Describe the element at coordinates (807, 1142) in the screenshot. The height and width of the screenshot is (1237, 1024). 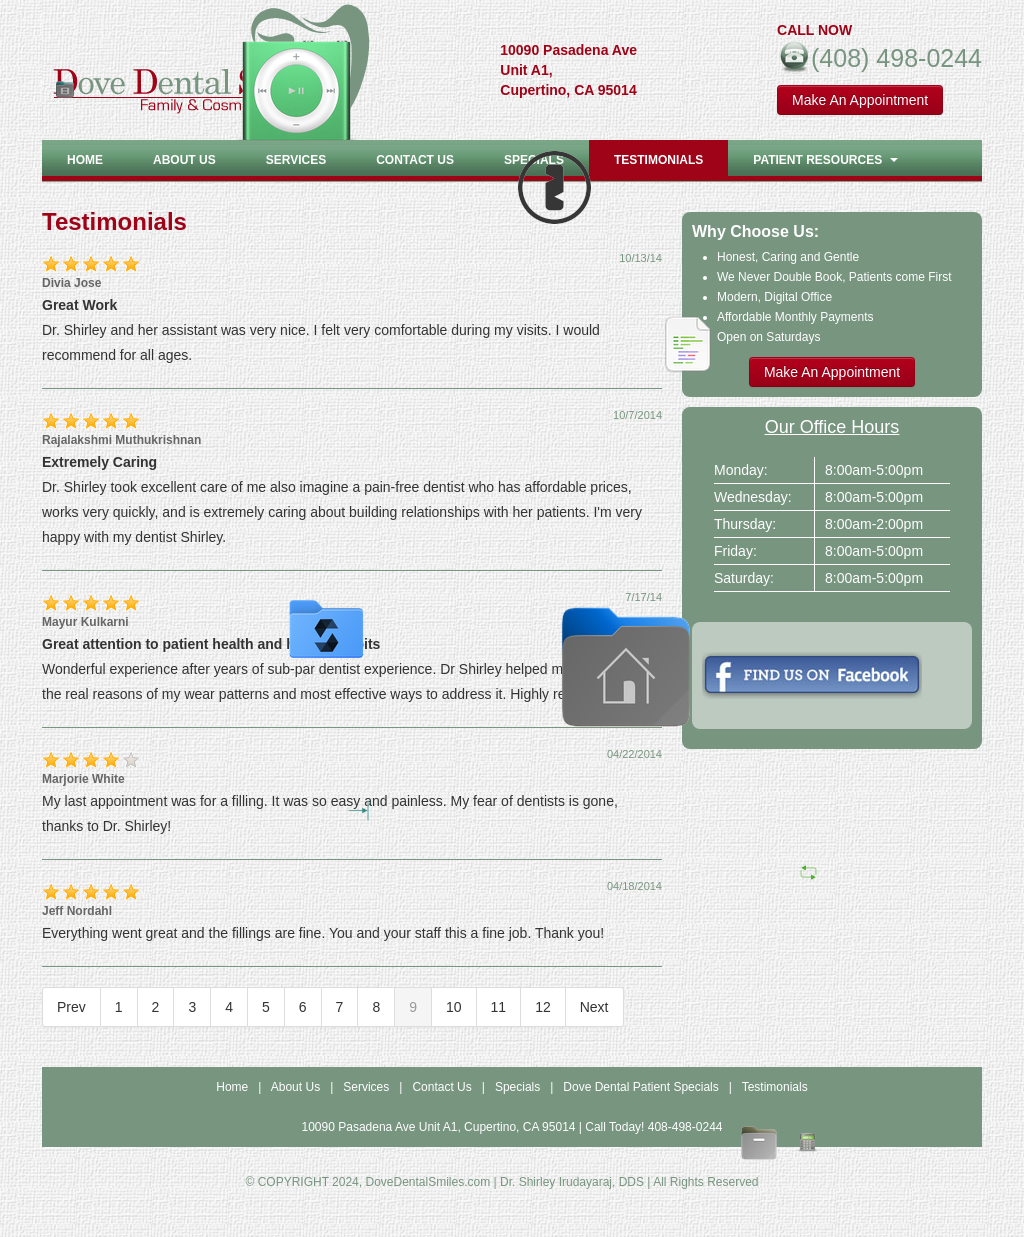
I see `open the calculator app` at that location.